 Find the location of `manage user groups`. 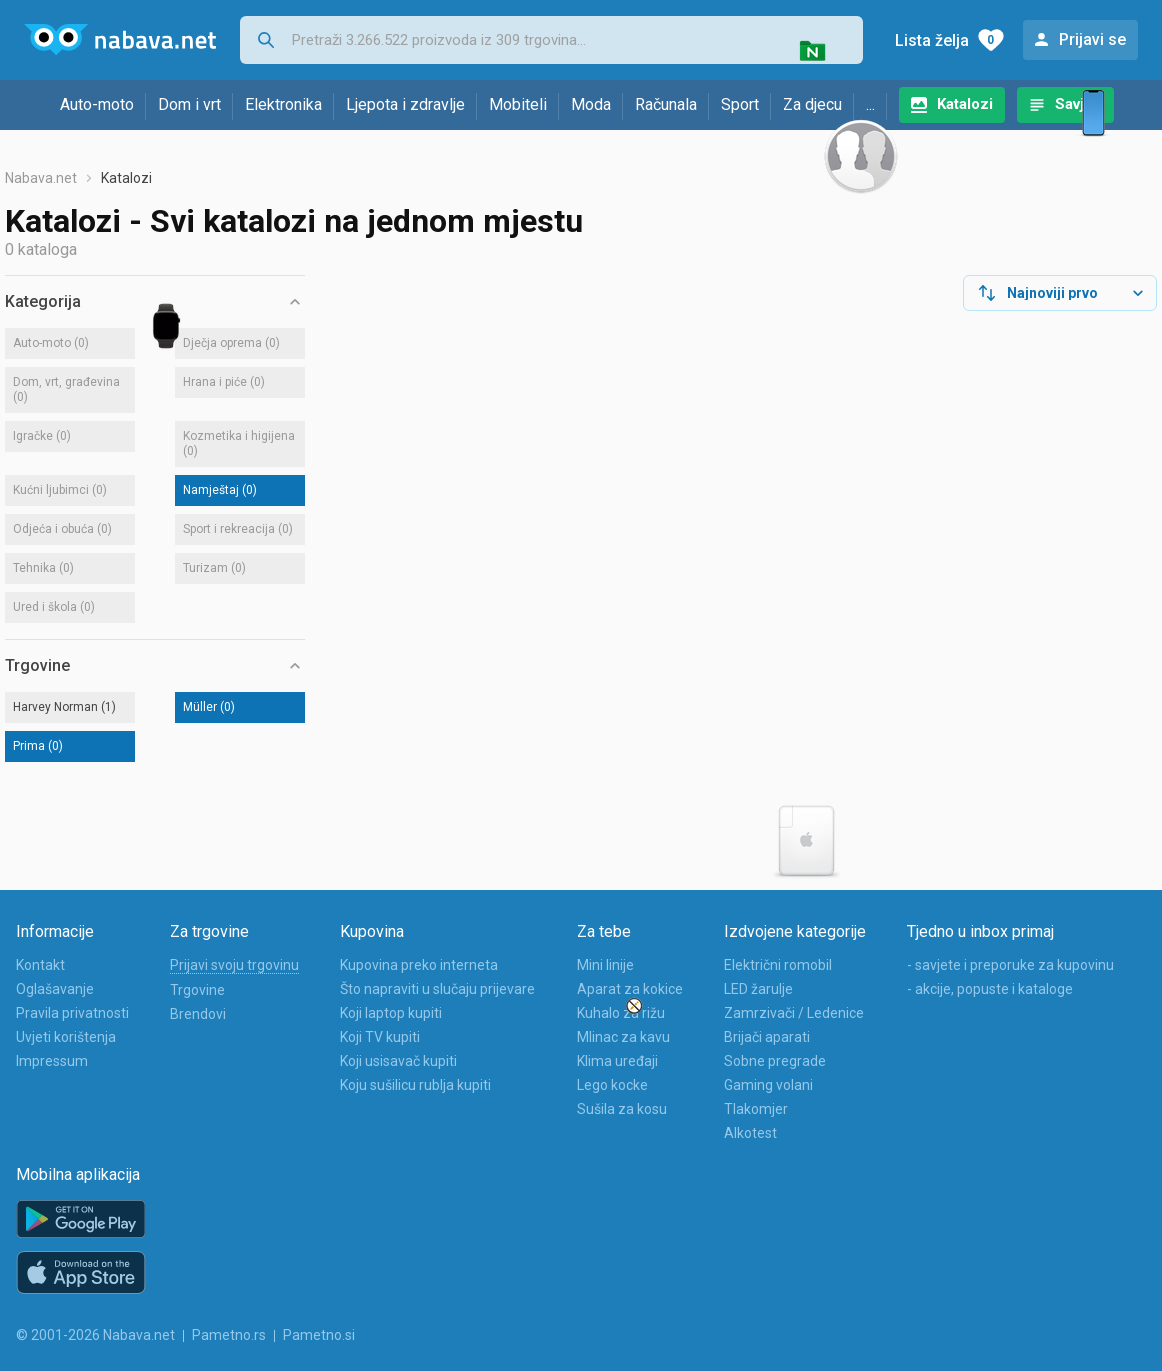

manage user groups is located at coordinates (861, 156).